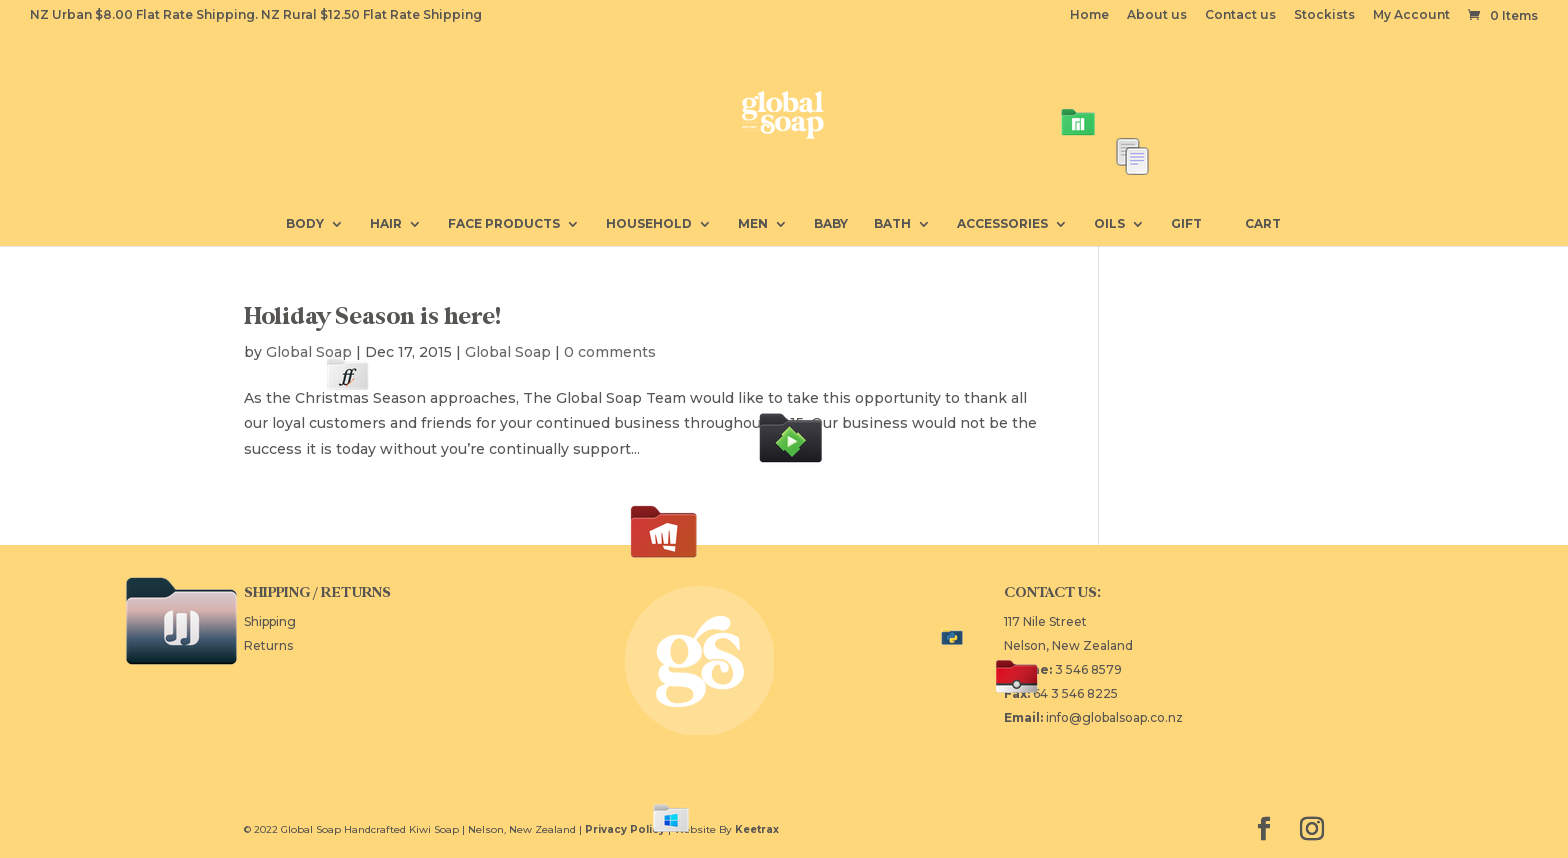 Image resolution: width=1568 pixels, height=858 pixels. What do you see at coordinates (952, 637) in the screenshot?
I see `folder containing python project files` at bounding box center [952, 637].